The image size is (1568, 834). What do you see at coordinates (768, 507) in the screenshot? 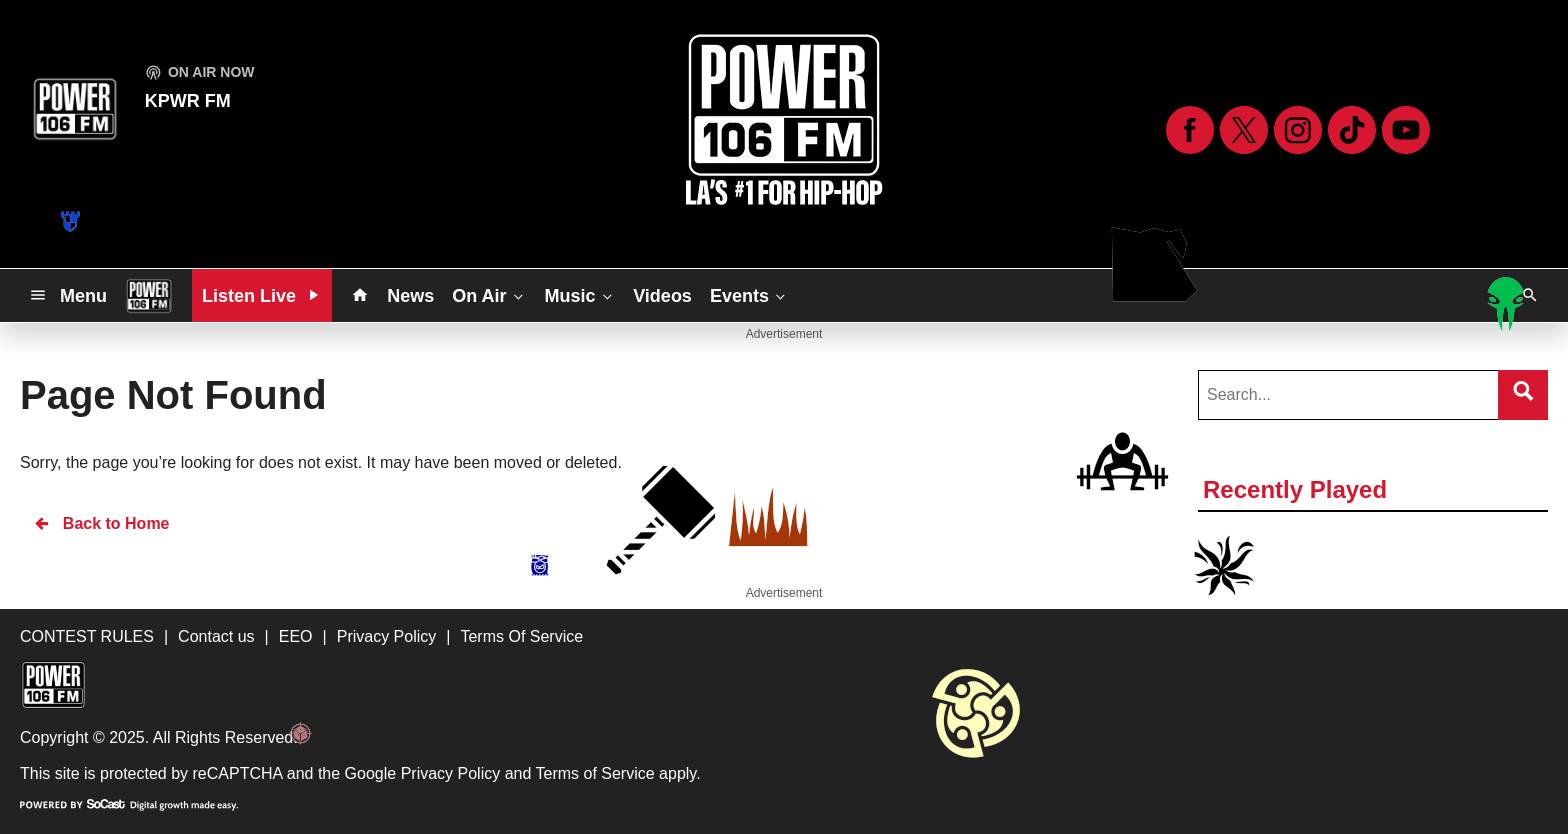
I see `indicates outdoor or nature environment in game` at bounding box center [768, 507].